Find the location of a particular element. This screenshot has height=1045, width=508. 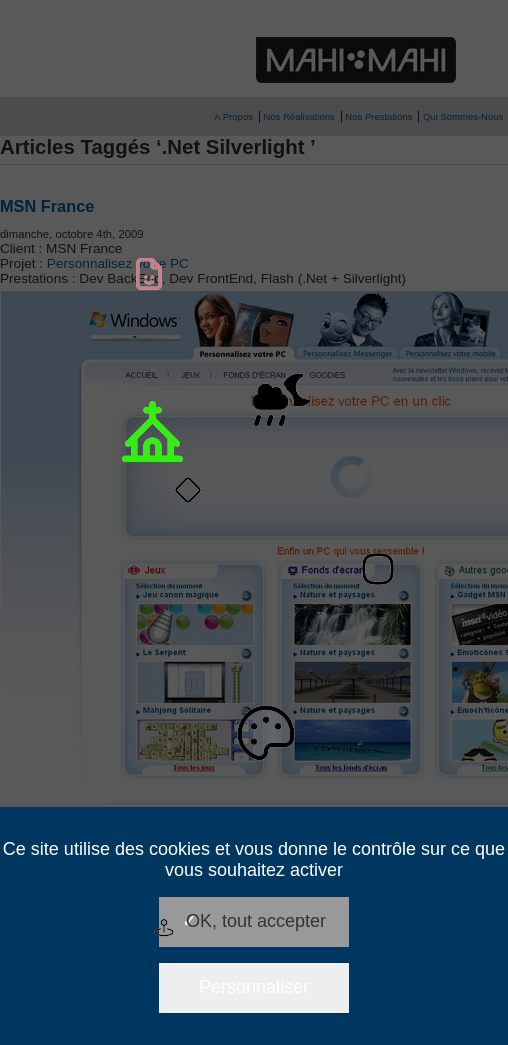

view a friendly or positive document is located at coordinates (149, 274).